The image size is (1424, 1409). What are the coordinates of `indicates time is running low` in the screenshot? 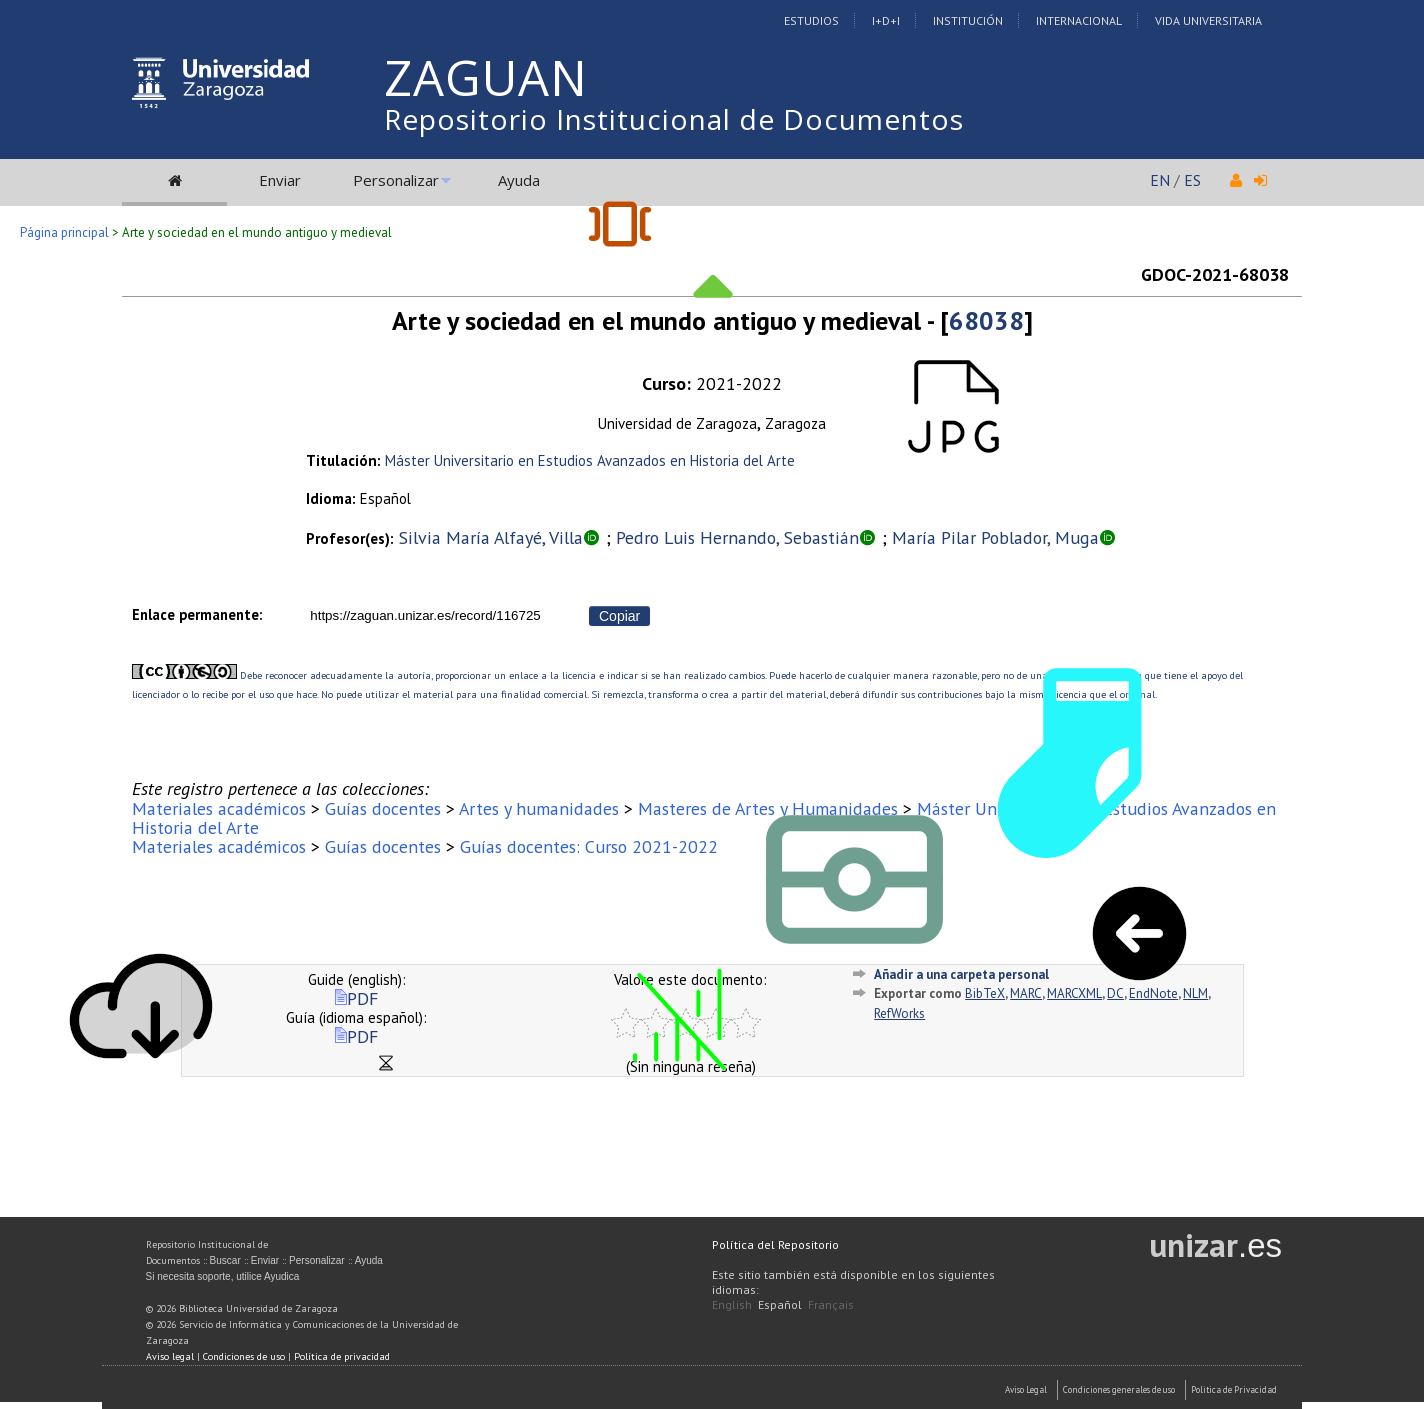 It's located at (386, 1063).